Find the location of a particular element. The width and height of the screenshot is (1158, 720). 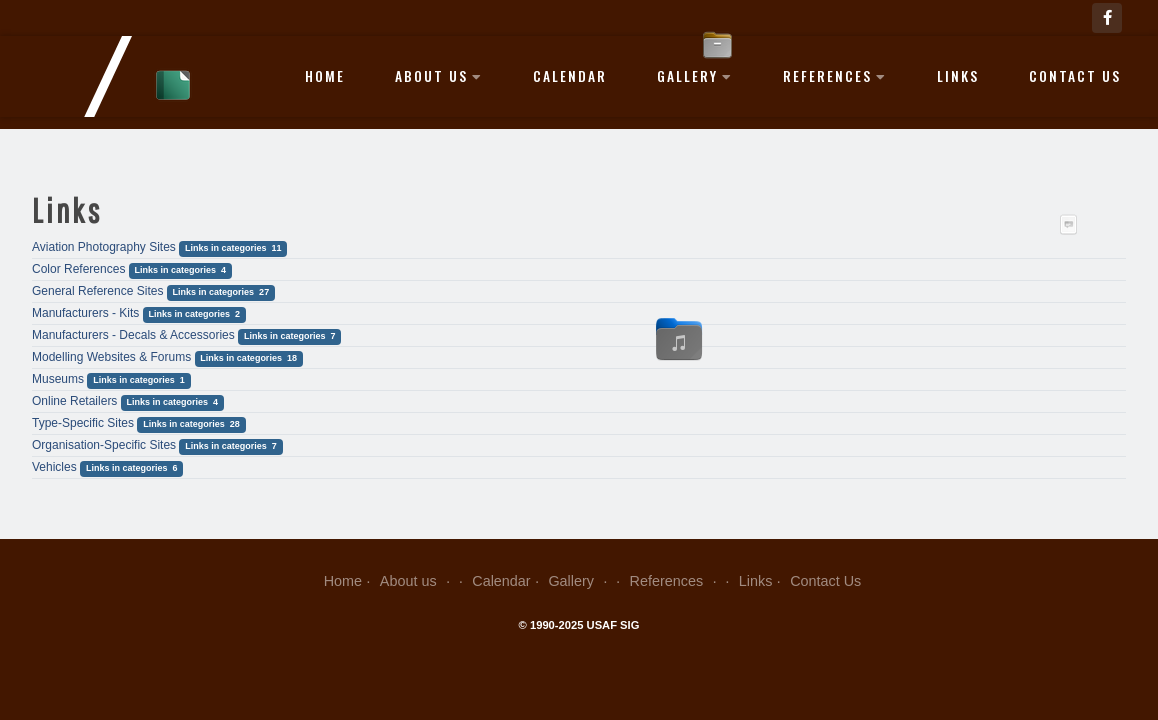

change your desktop wallpaper is located at coordinates (173, 84).